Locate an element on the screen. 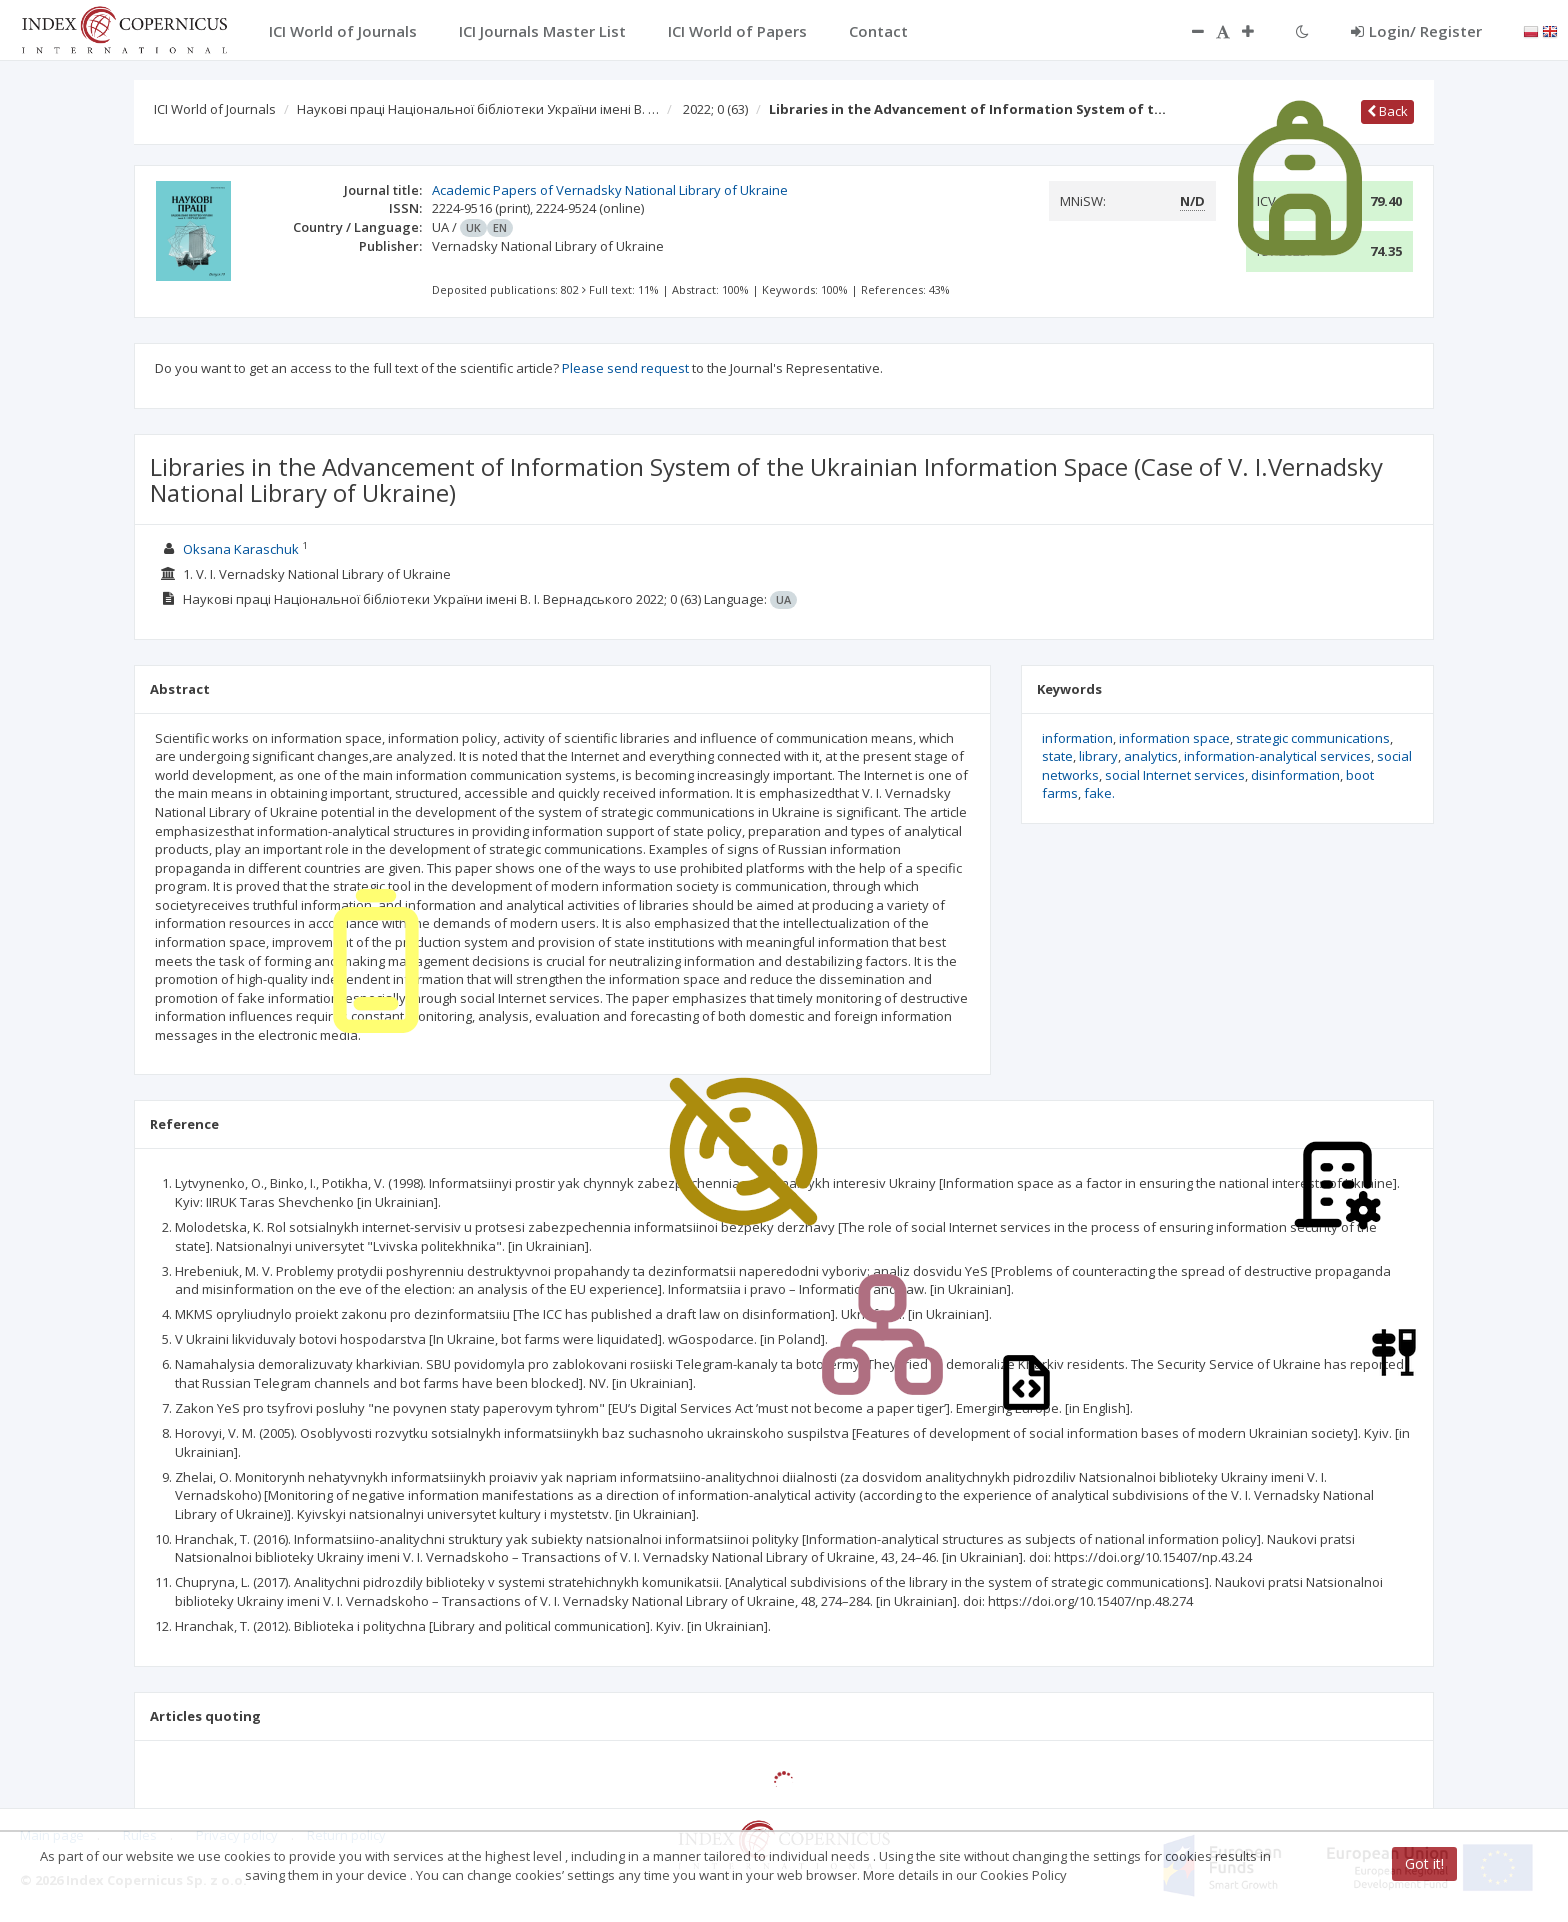  access building or facility settings is located at coordinates (1337, 1184).